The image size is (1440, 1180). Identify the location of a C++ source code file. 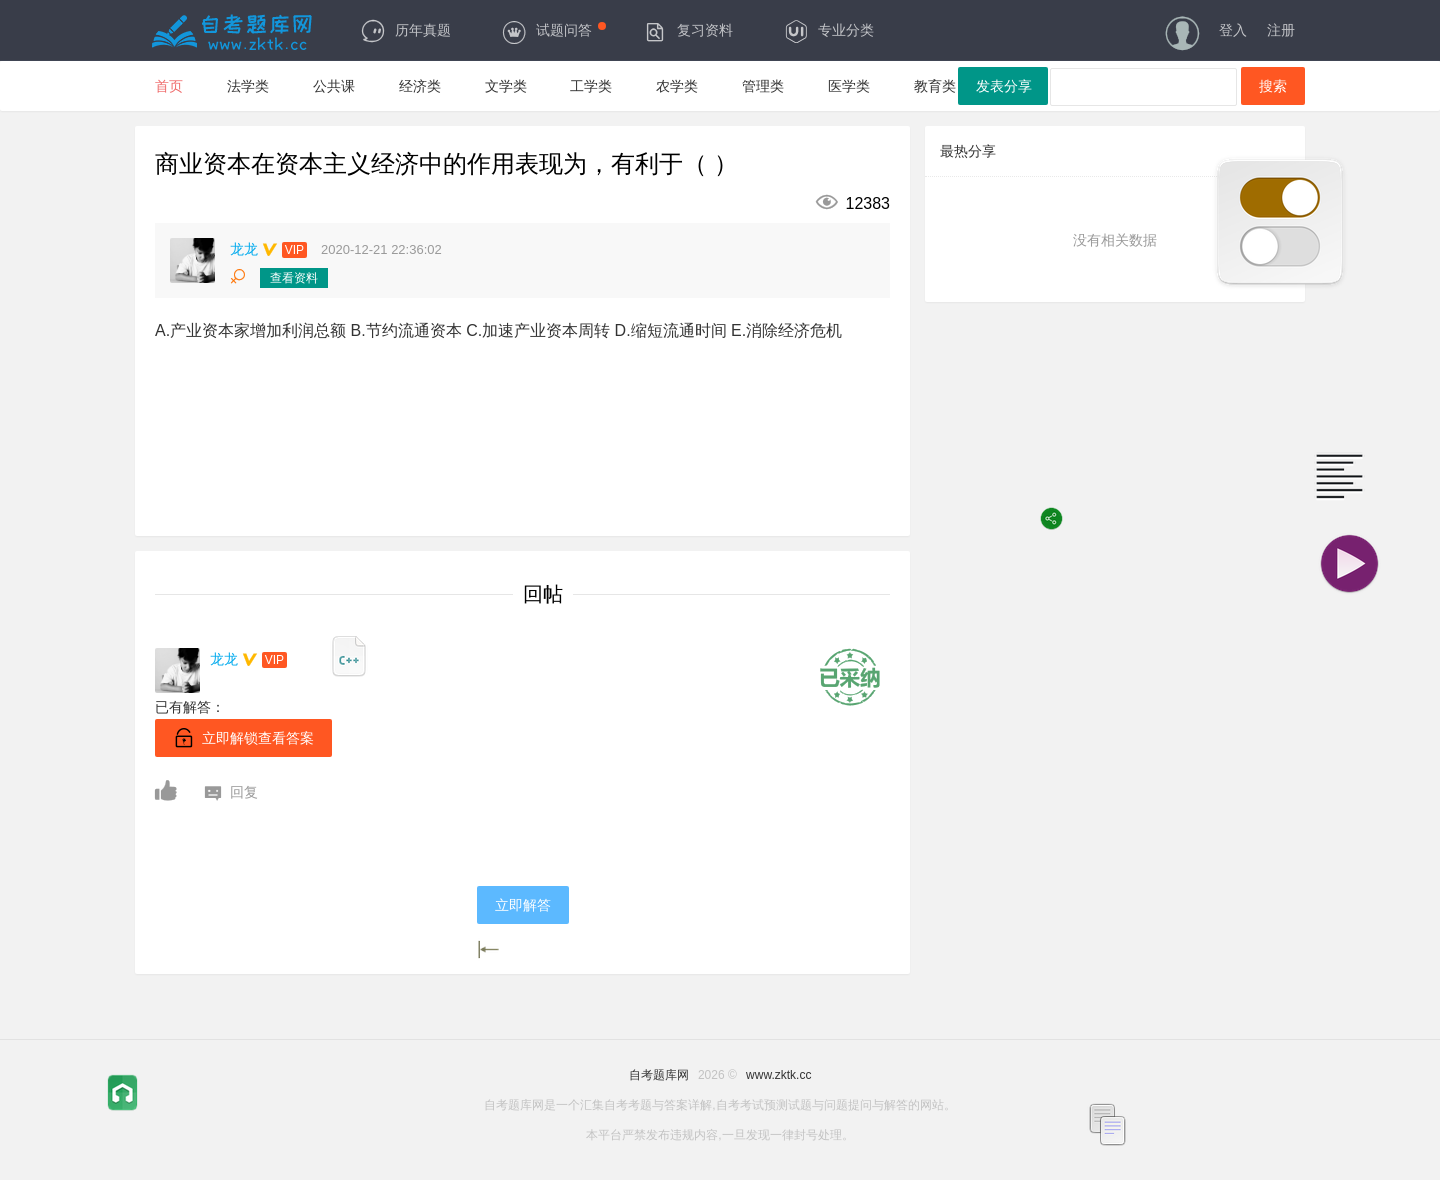
(349, 656).